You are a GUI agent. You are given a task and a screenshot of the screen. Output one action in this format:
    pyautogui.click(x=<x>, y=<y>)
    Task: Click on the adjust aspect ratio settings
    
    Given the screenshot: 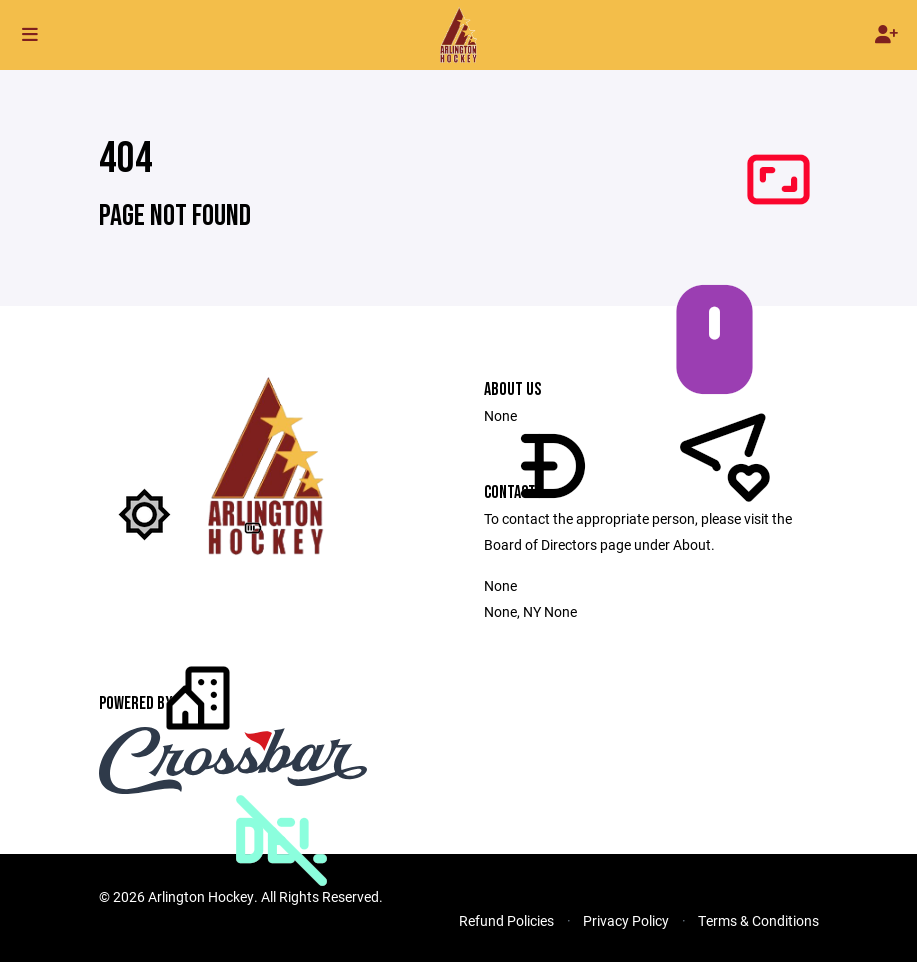 What is the action you would take?
    pyautogui.click(x=778, y=179)
    